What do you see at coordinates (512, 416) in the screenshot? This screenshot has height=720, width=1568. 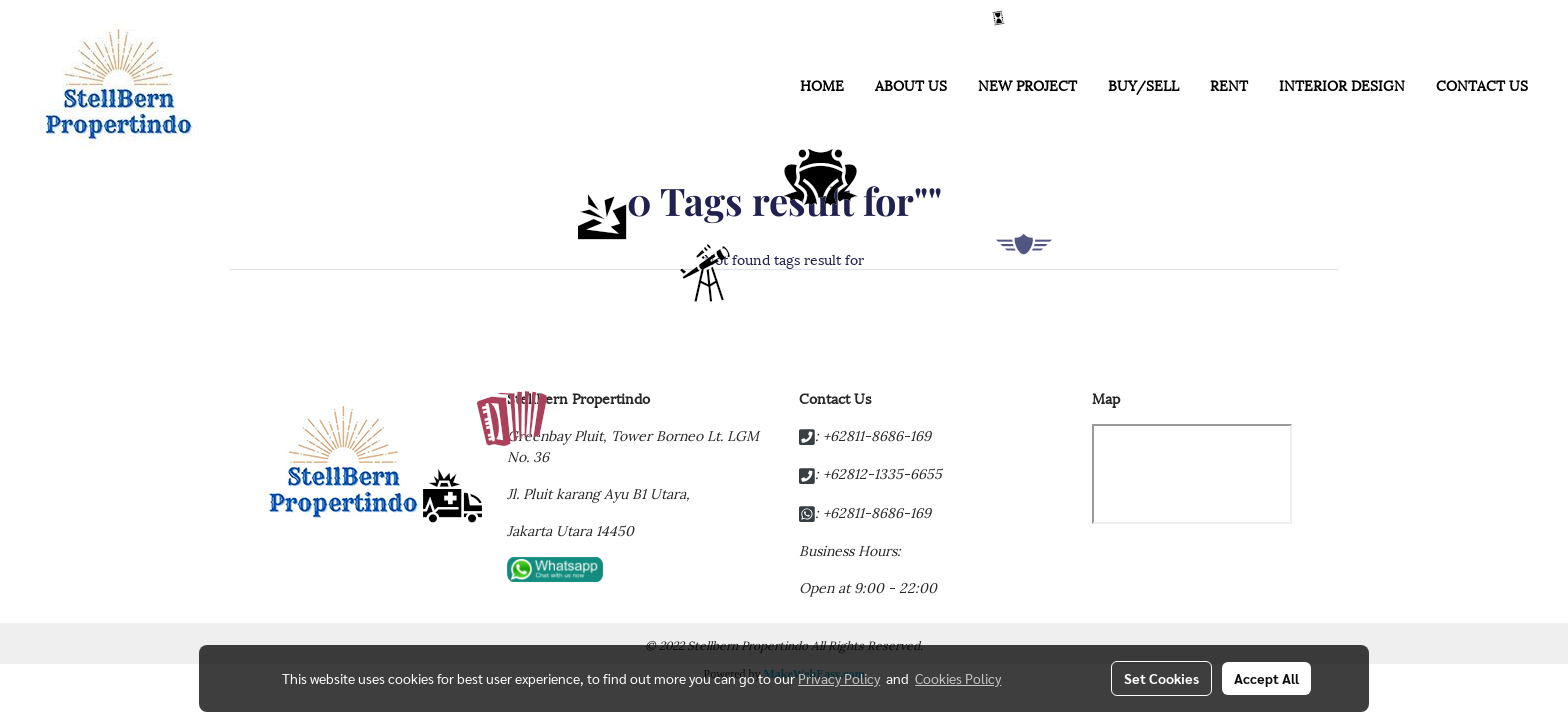 I see `select accordion instrument` at bounding box center [512, 416].